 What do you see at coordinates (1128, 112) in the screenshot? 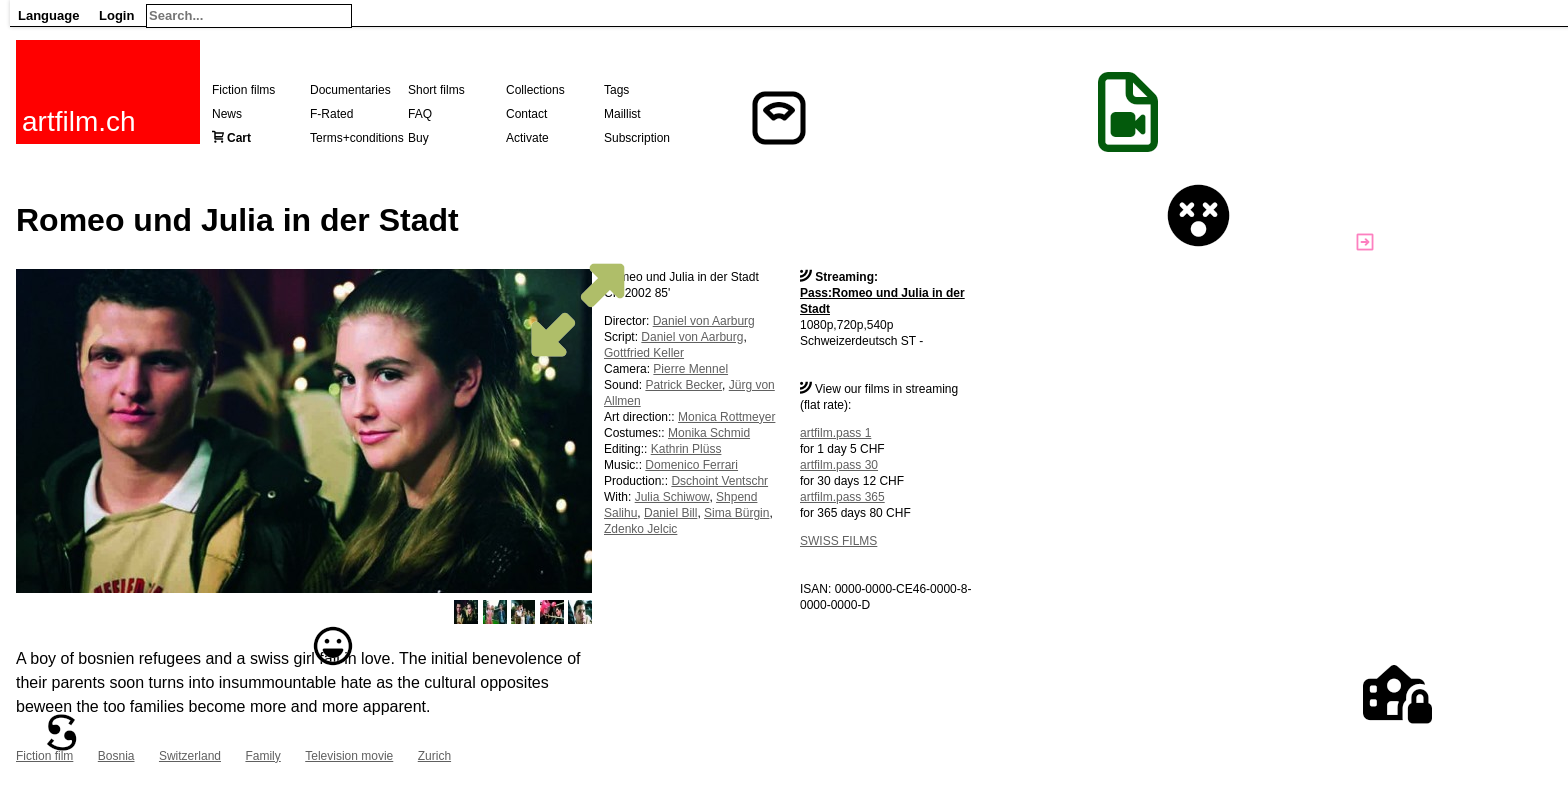
I see `view video file` at bounding box center [1128, 112].